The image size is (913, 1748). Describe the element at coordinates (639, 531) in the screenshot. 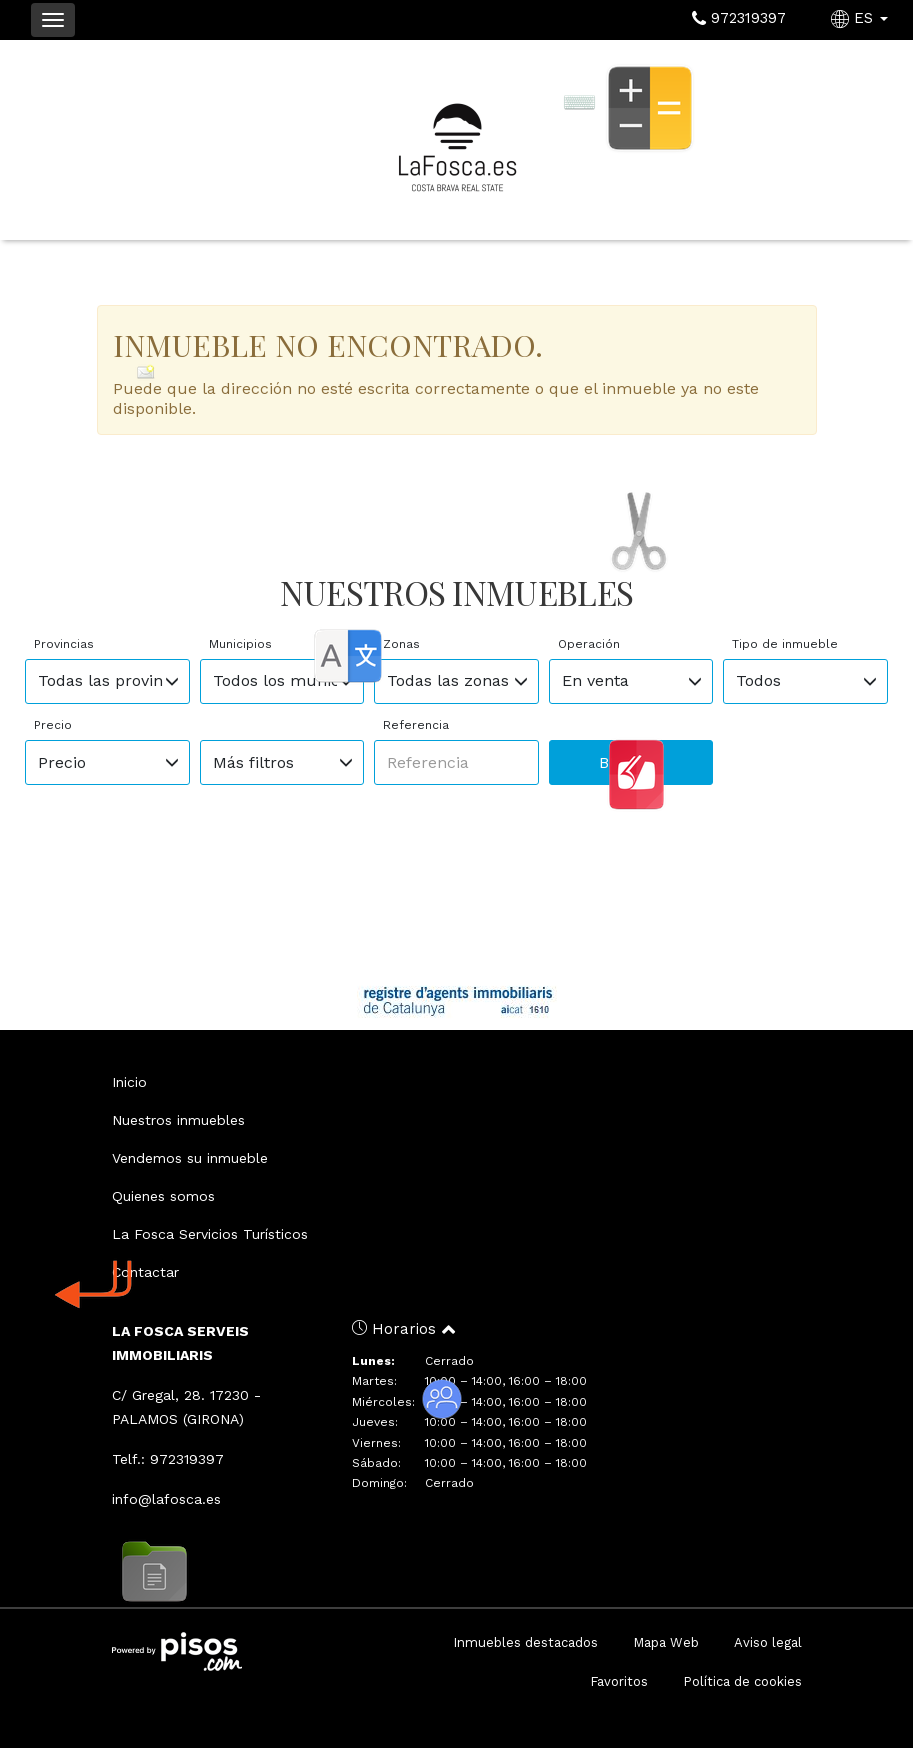

I see `cut selected content to clipboard` at that location.